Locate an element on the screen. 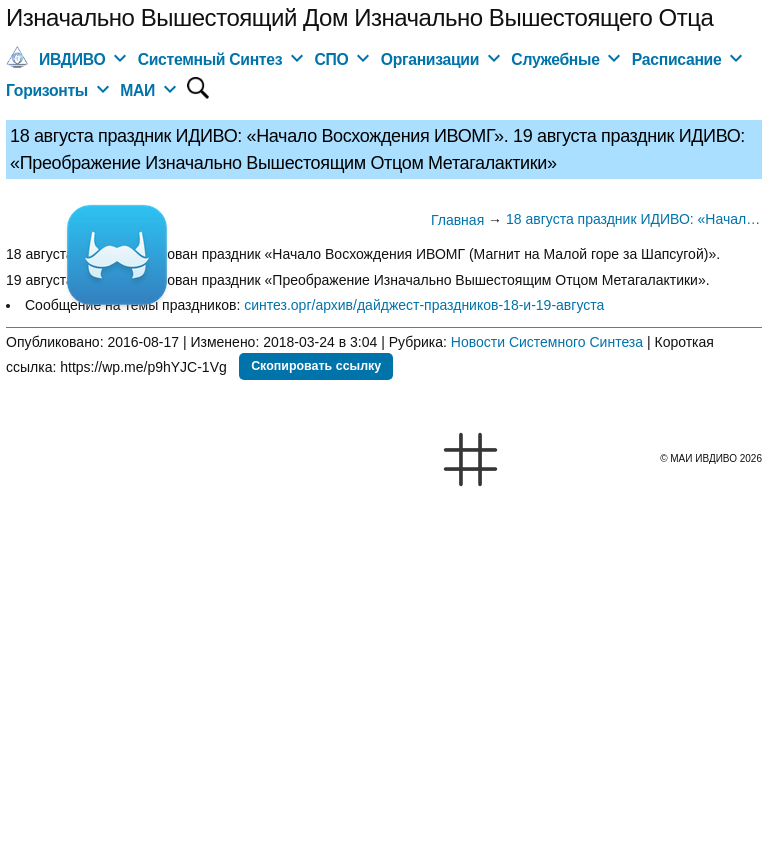  open sudoku puzzle game is located at coordinates (470, 459).